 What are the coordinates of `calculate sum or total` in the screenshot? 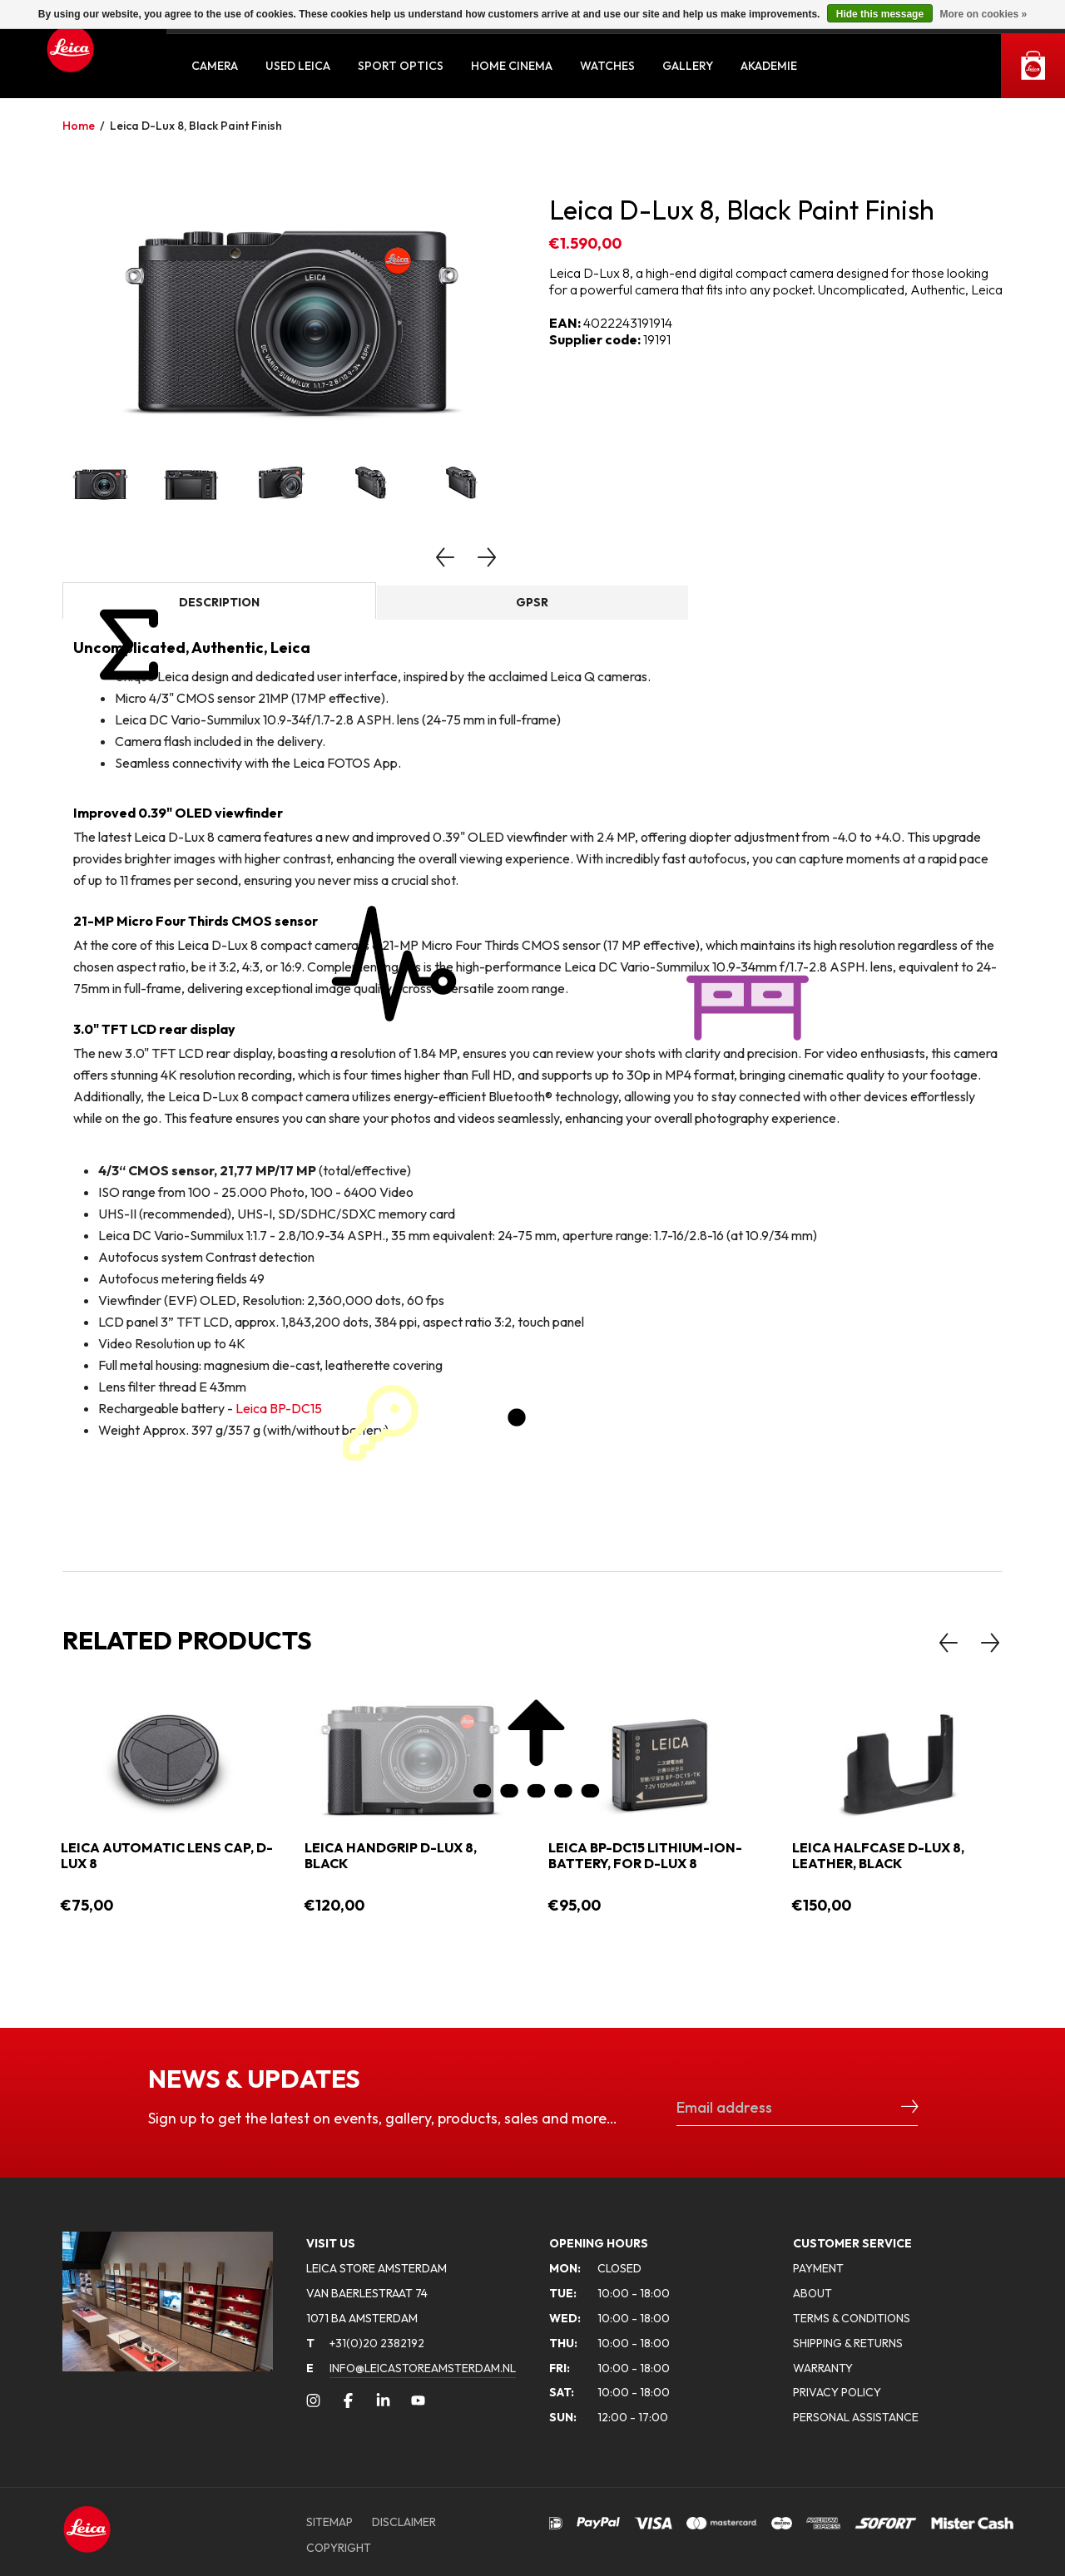 It's located at (129, 645).